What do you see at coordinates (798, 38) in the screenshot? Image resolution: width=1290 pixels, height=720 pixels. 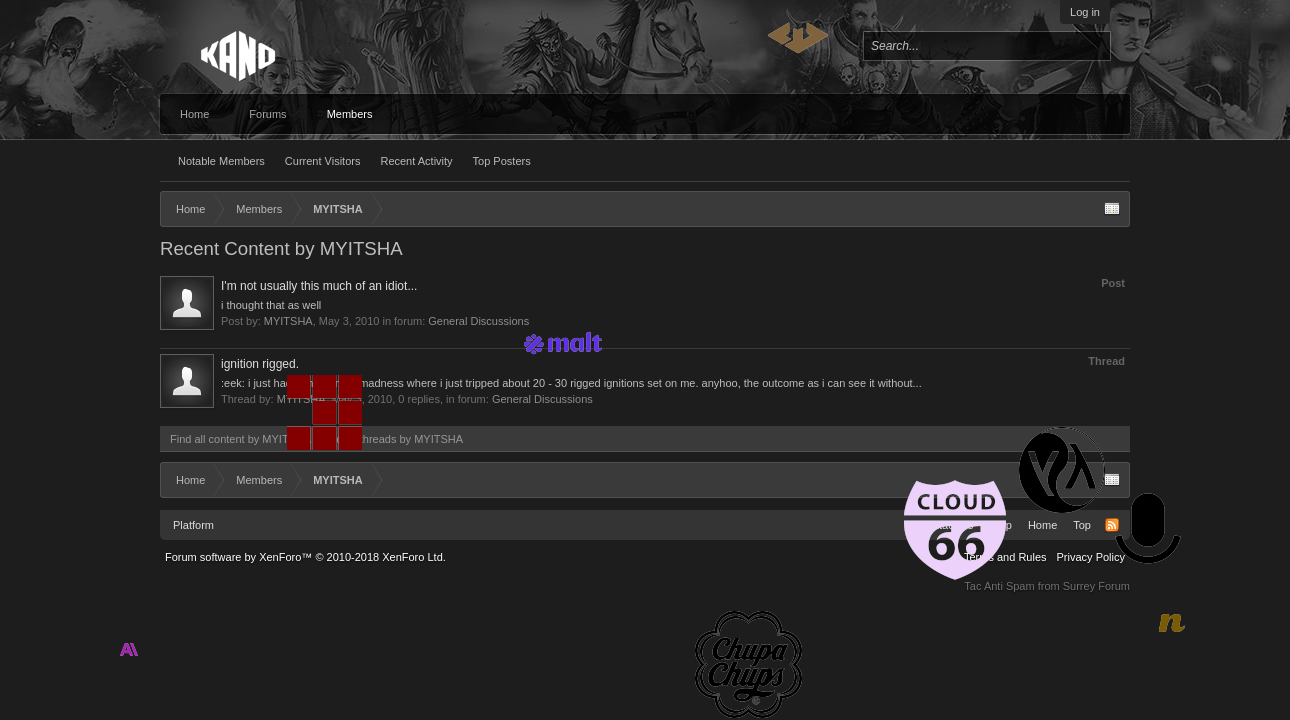 I see `basic attention token (bat) cryptocurrency logo` at bounding box center [798, 38].